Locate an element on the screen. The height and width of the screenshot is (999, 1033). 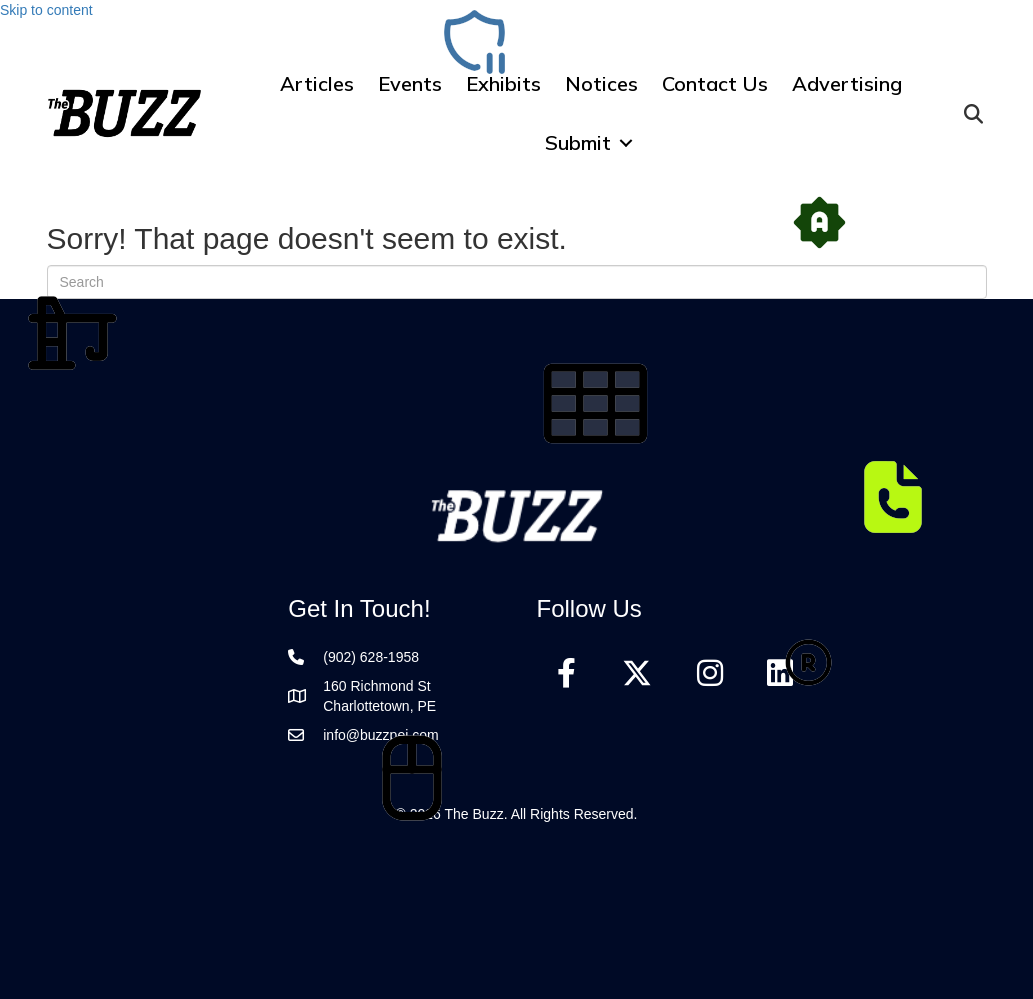
switch to grid view layout is located at coordinates (595, 403).